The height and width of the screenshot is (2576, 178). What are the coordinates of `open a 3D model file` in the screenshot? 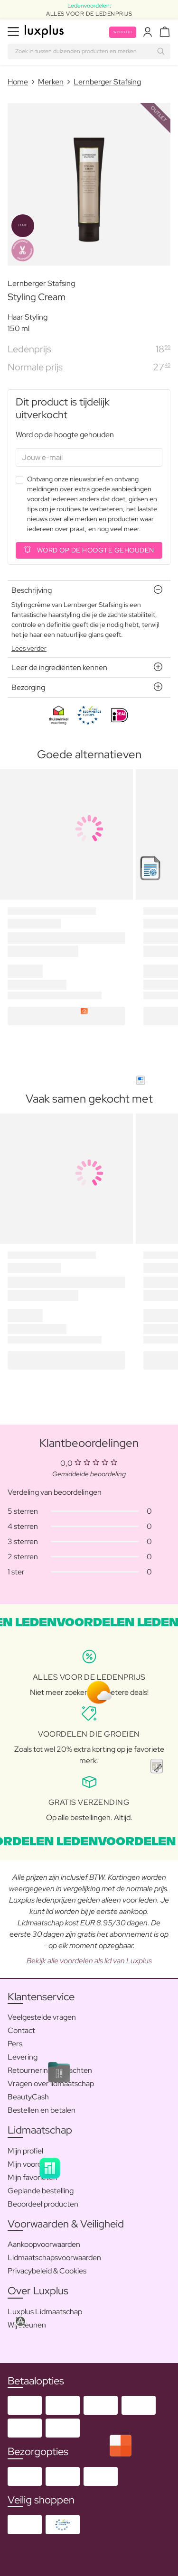 It's located at (84, 1011).